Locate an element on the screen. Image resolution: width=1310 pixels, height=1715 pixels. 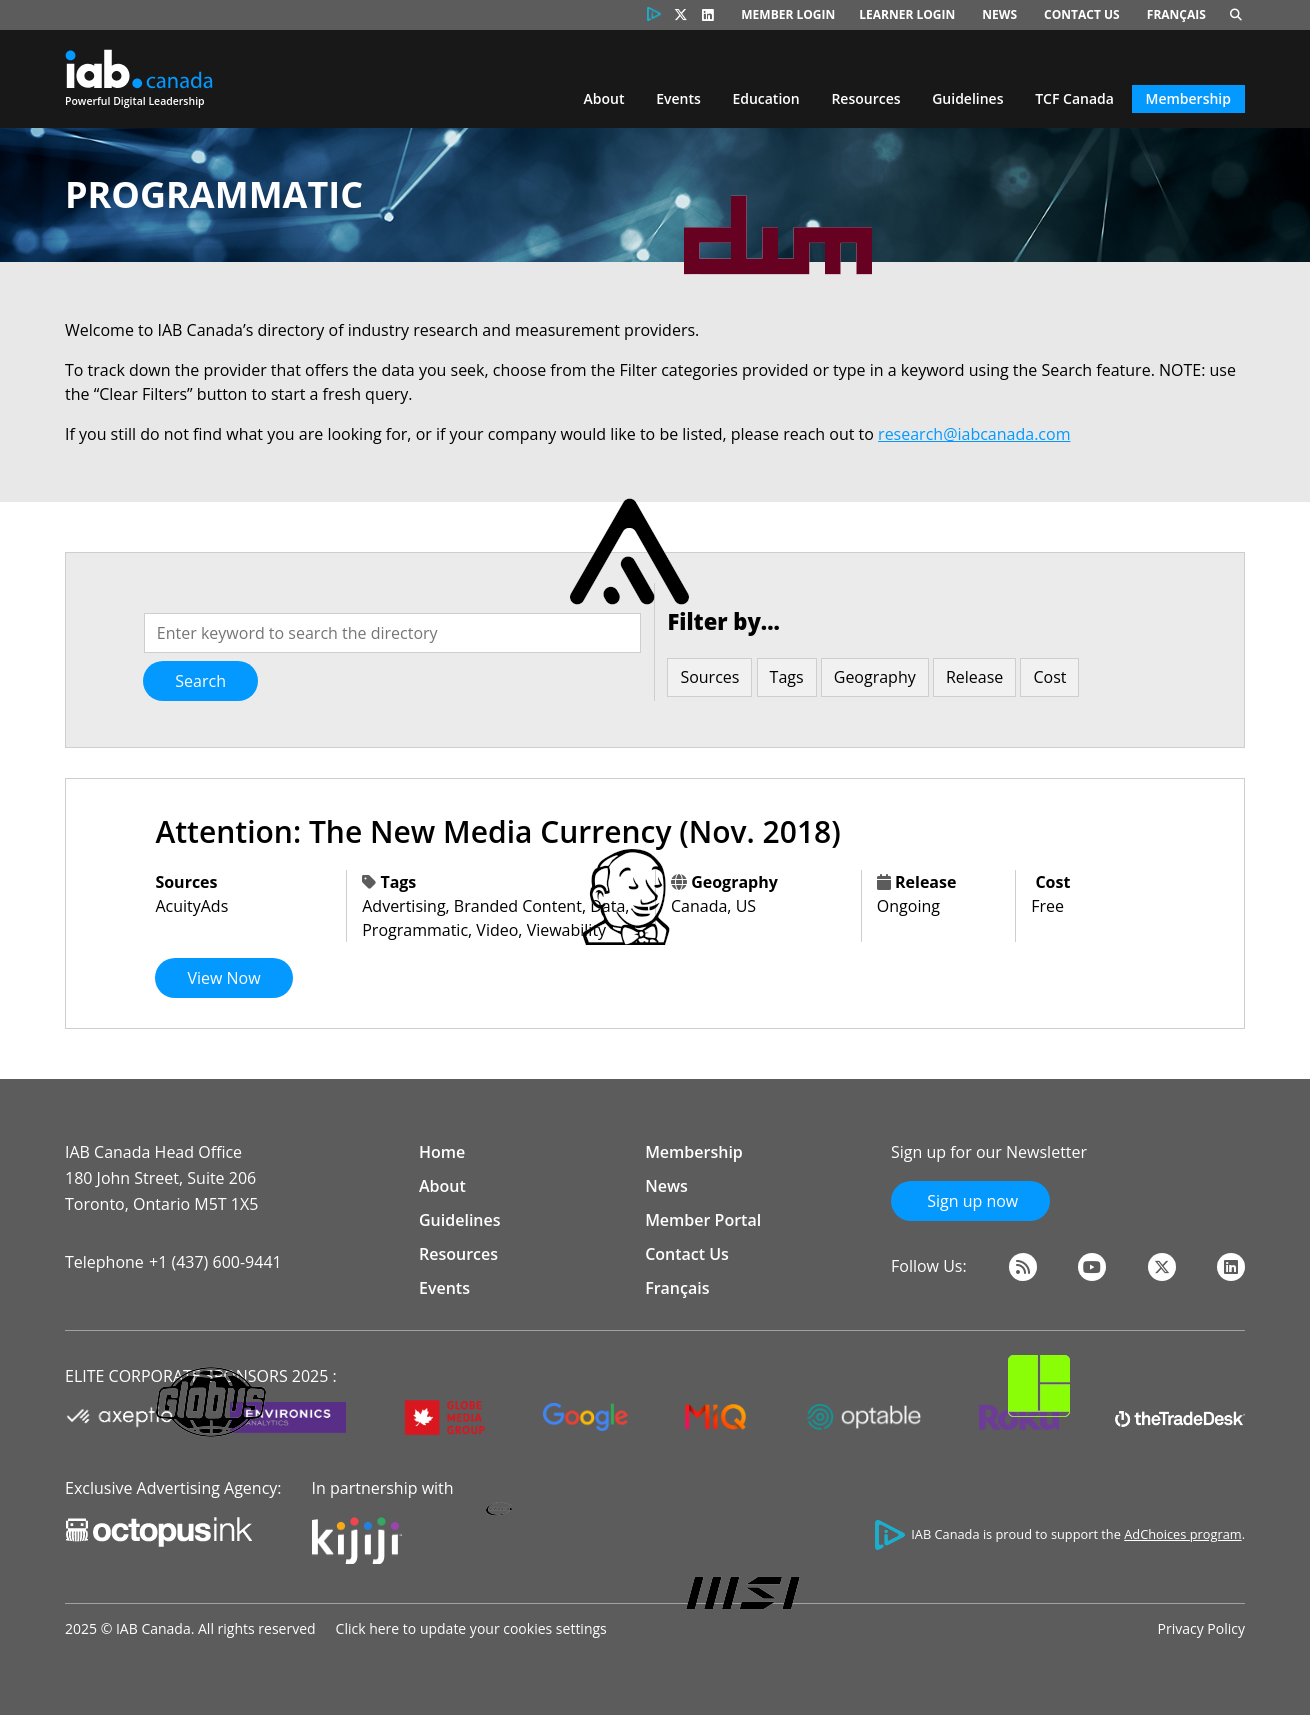
Jenkins CI/CD automation server logo is located at coordinates (626, 897).